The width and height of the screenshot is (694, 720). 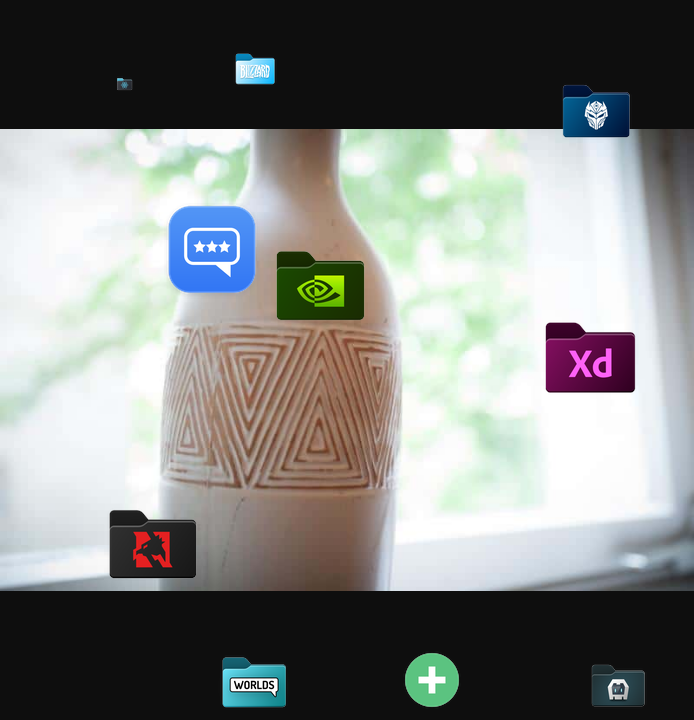 I want to click on open vrchat worlds folder, so click(x=254, y=684).